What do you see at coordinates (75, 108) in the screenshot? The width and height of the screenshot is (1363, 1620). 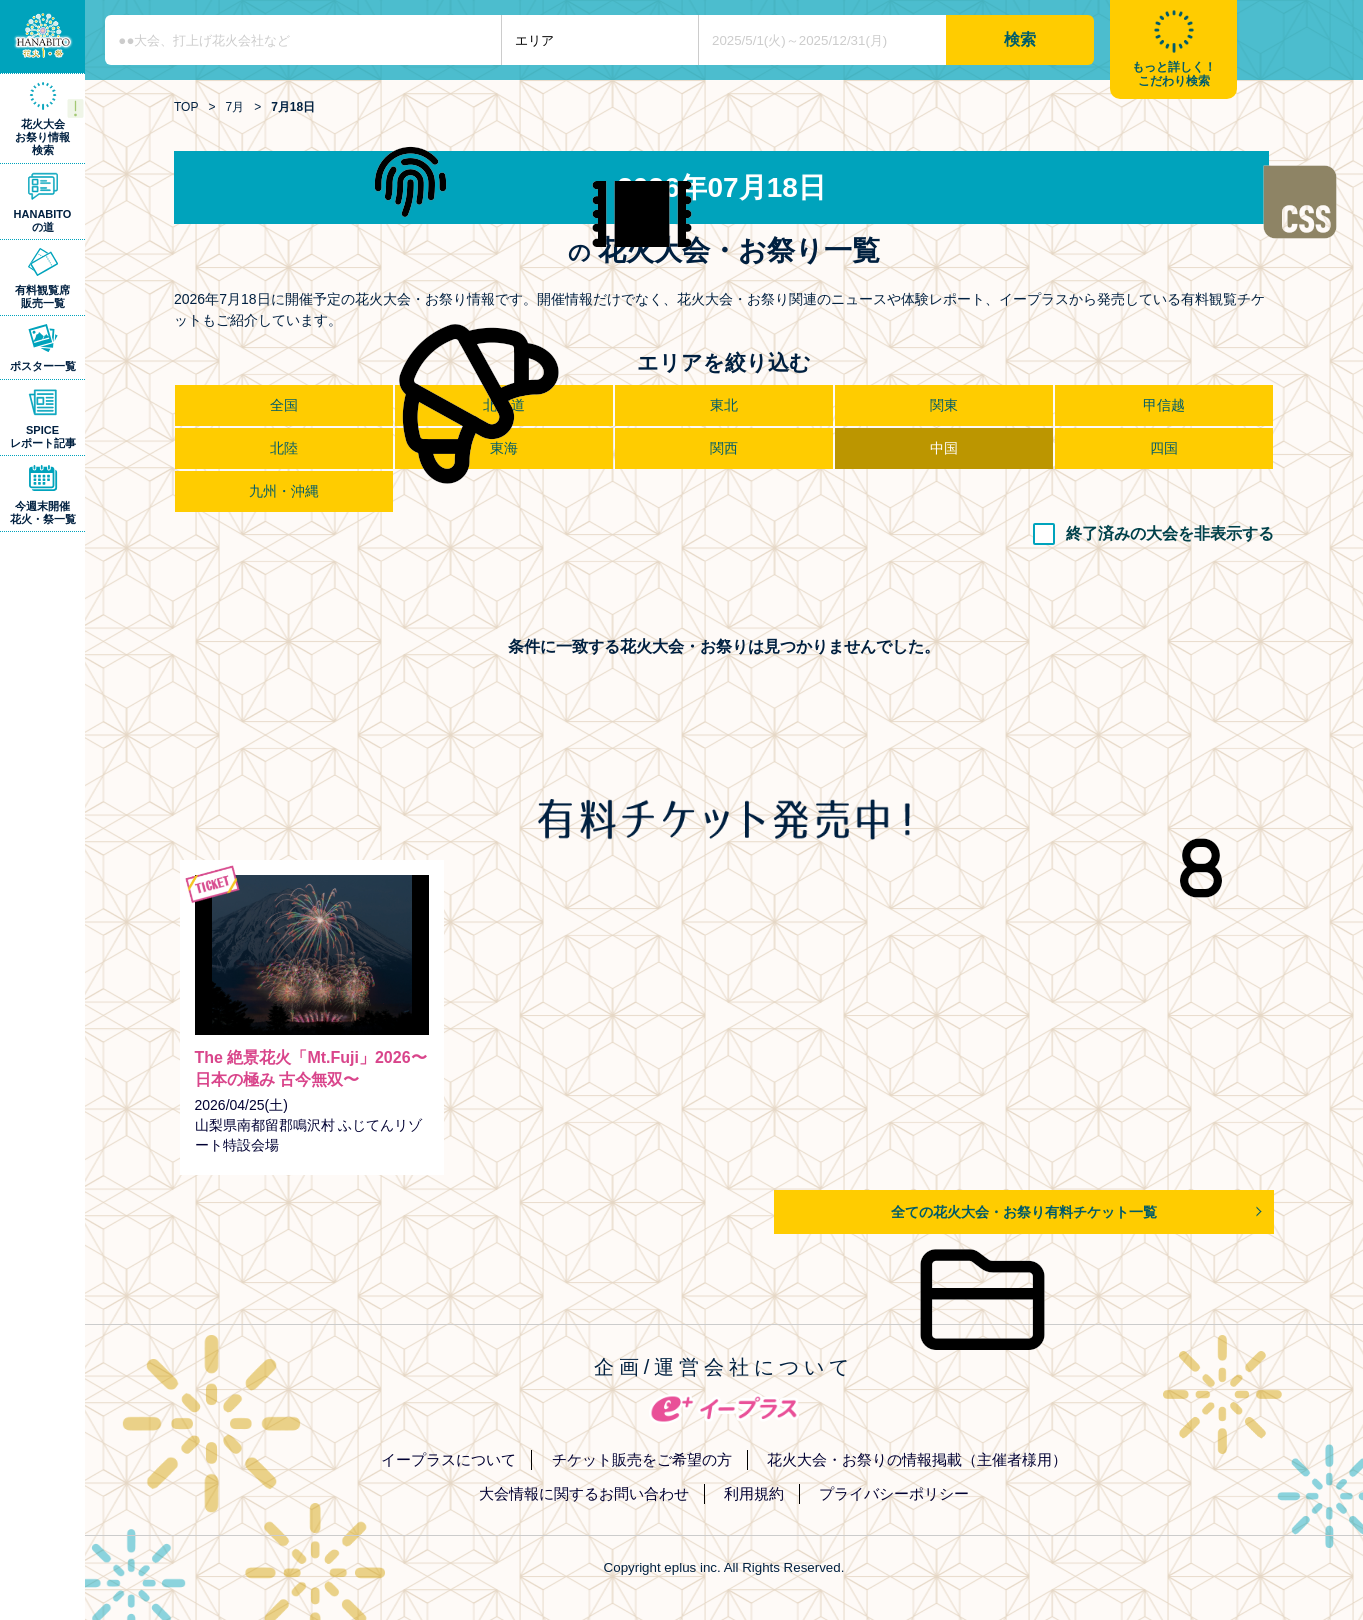 I see `indicates an alert or warning that requires attention` at bounding box center [75, 108].